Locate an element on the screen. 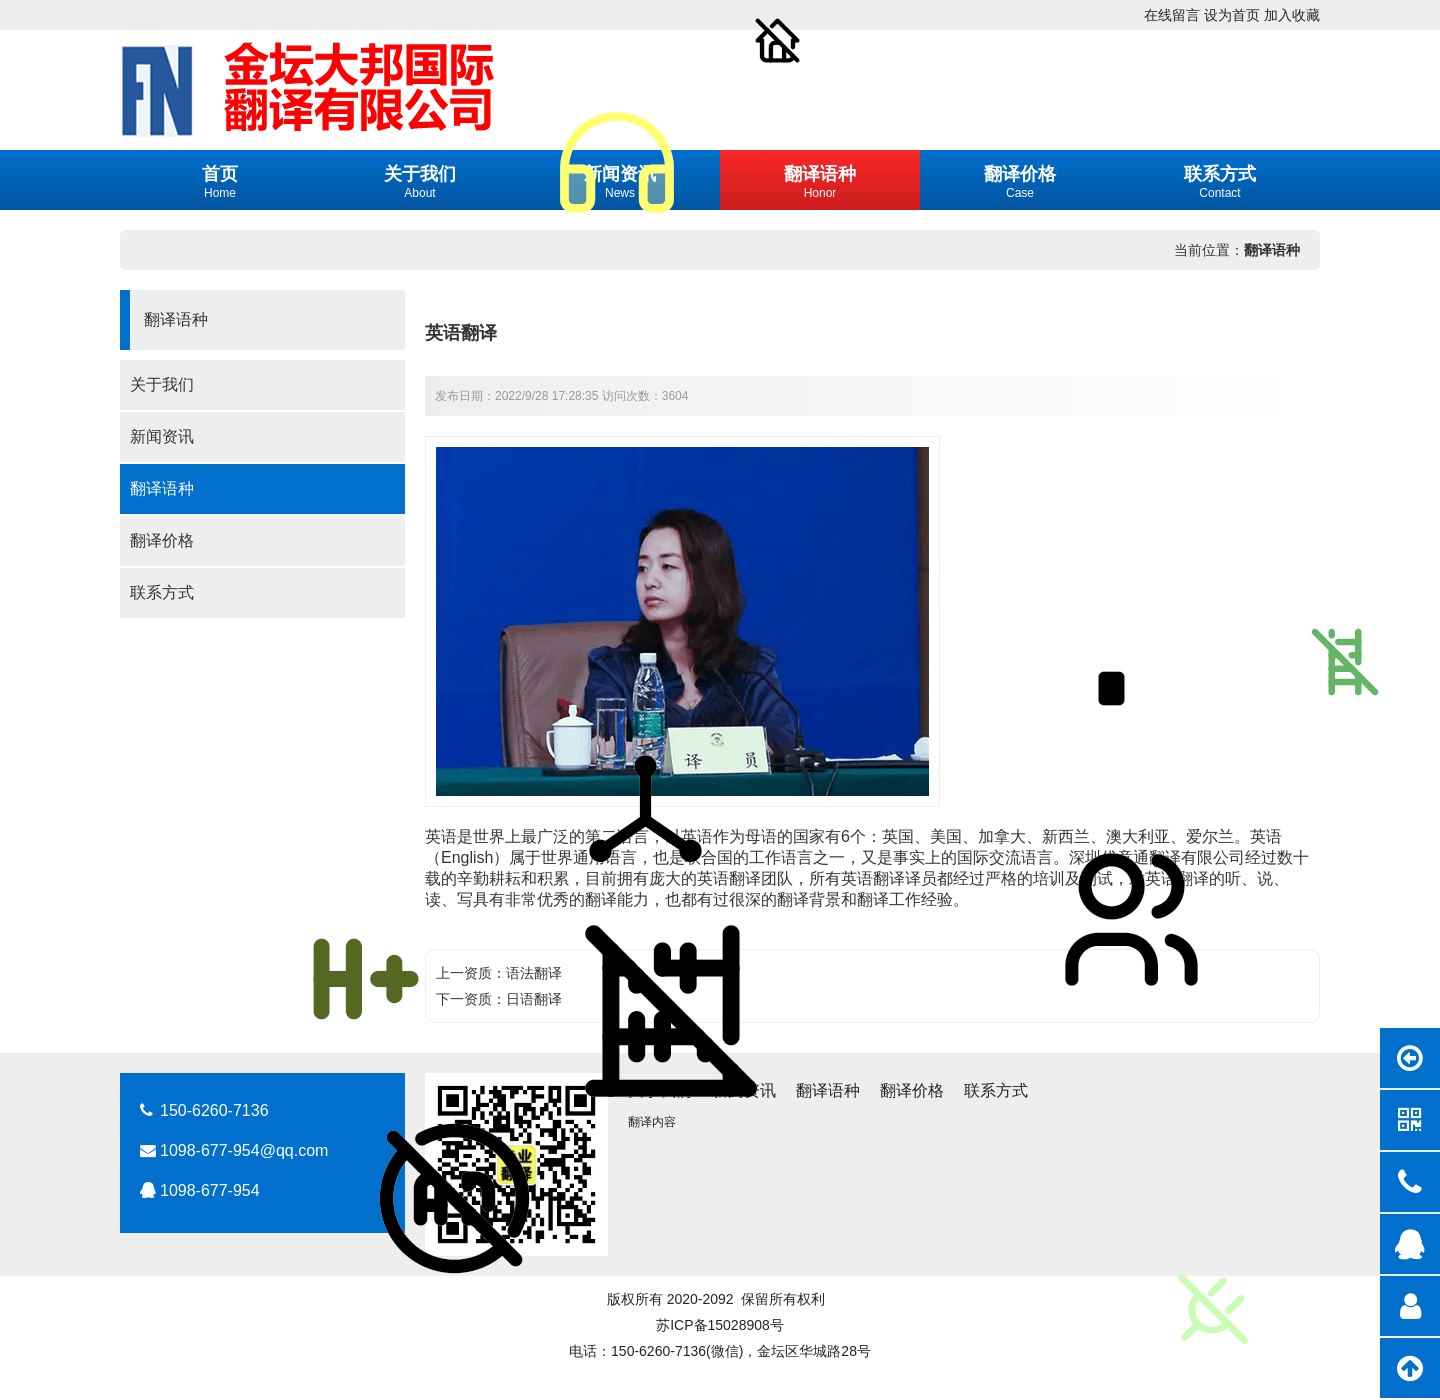 The image size is (1440, 1400). indicates device is unplugged or disconnected is located at coordinates (1213, 1309).